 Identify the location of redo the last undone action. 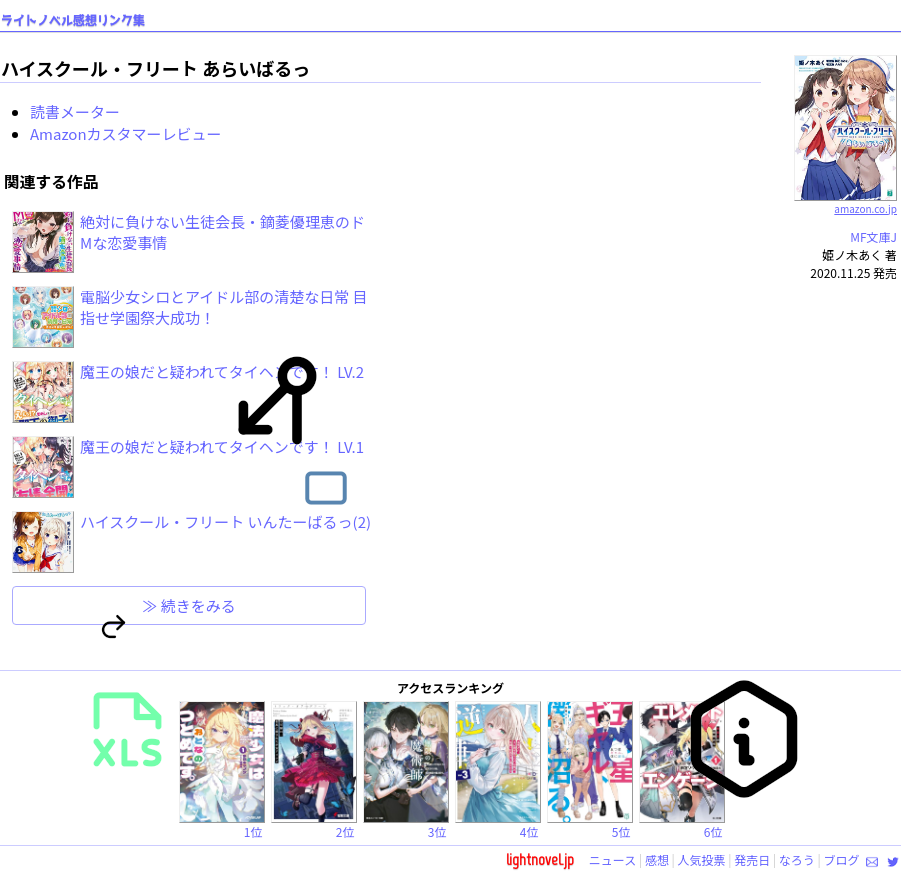
(113, 626).